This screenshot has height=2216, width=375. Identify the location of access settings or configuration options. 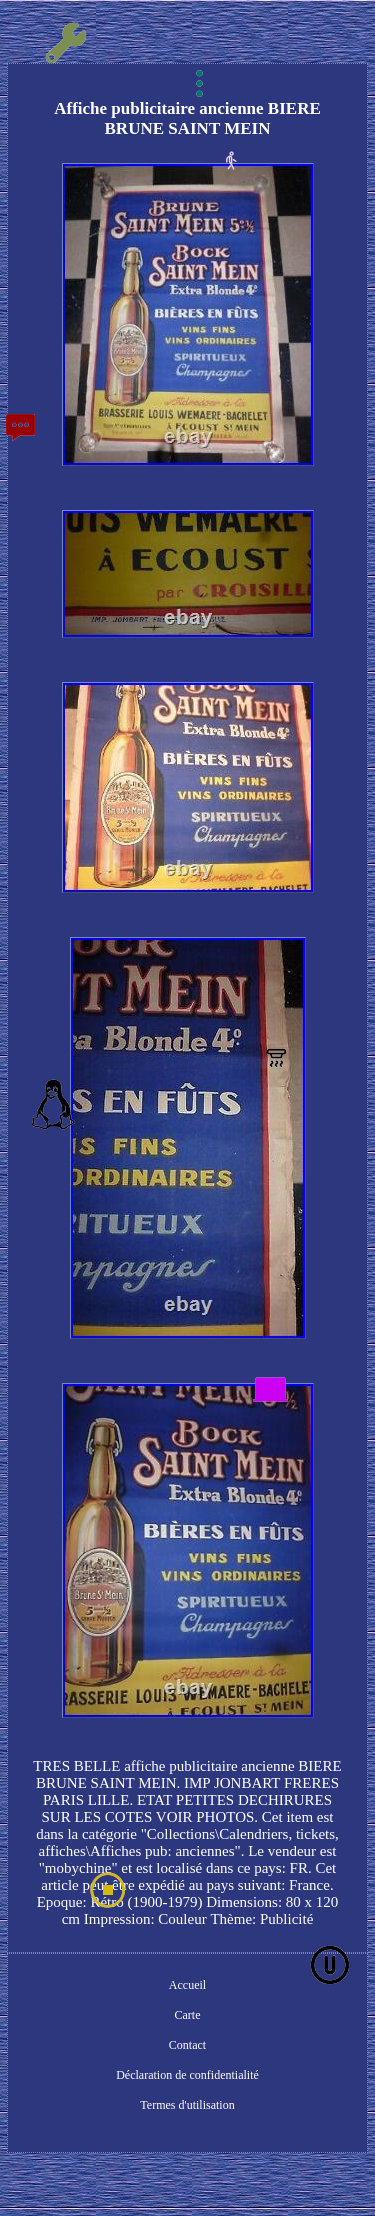
(66, 43).